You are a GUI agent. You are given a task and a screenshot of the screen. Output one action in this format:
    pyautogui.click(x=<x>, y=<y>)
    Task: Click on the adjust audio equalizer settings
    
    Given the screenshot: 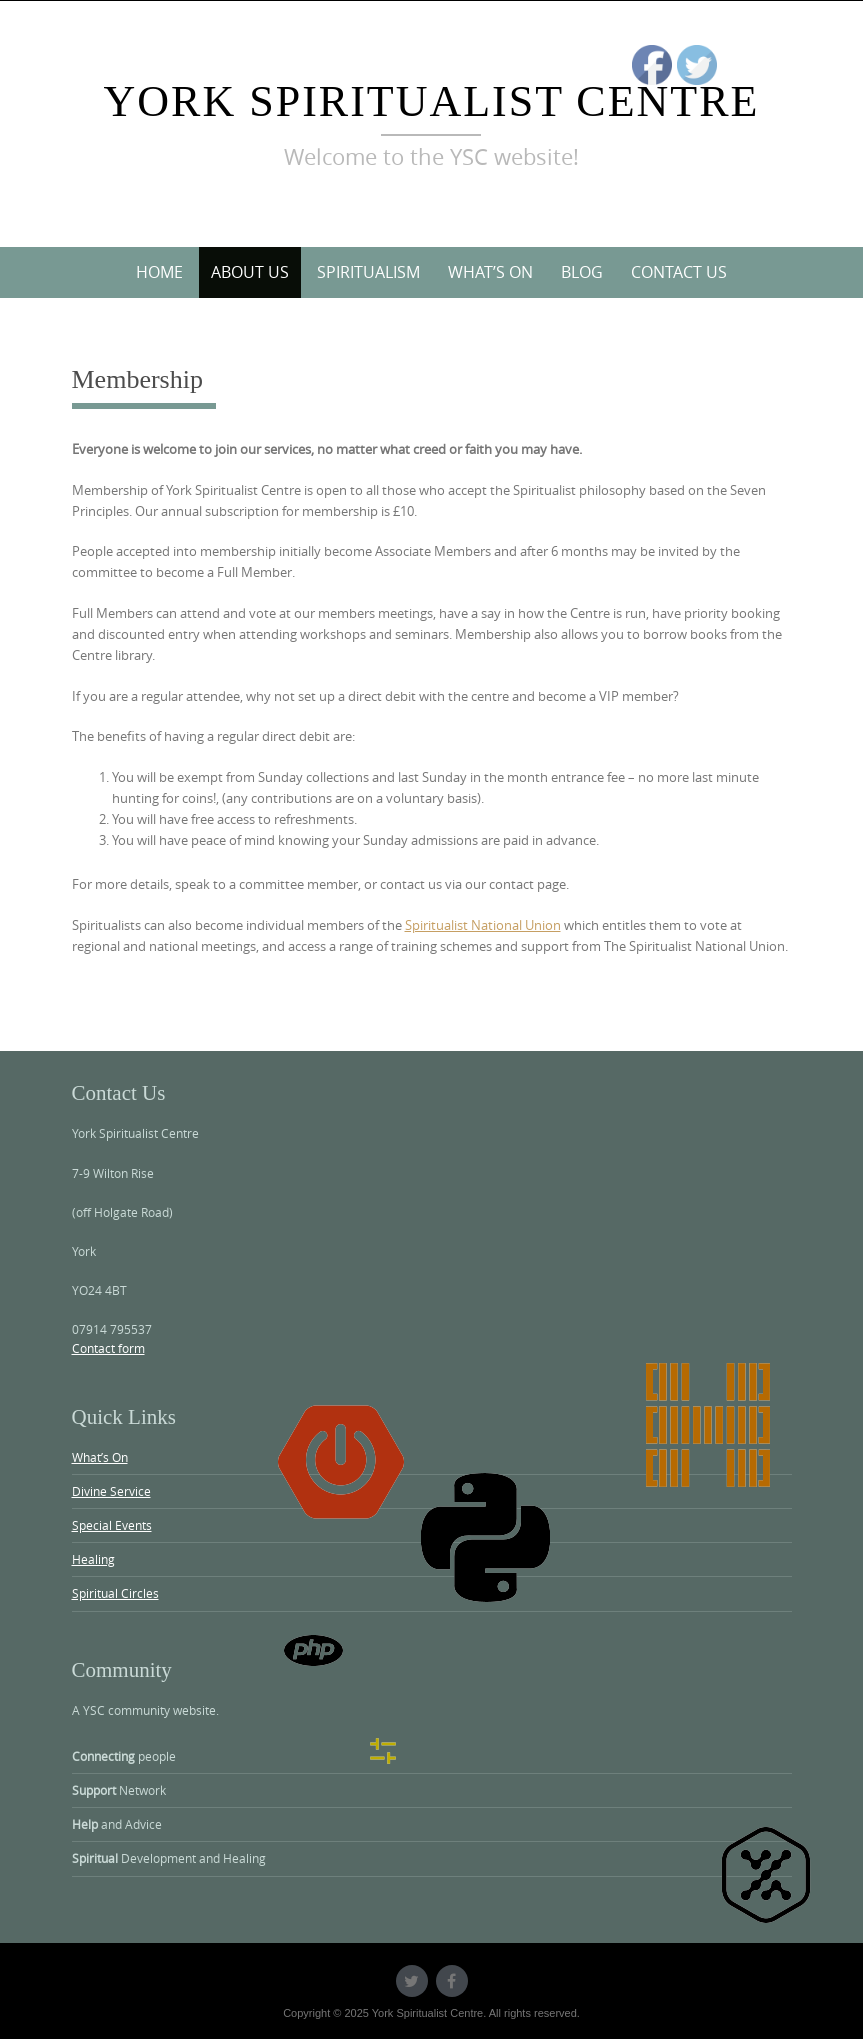 What is the action you would take?
    pyautogui.click(x=383, y=1751)
    